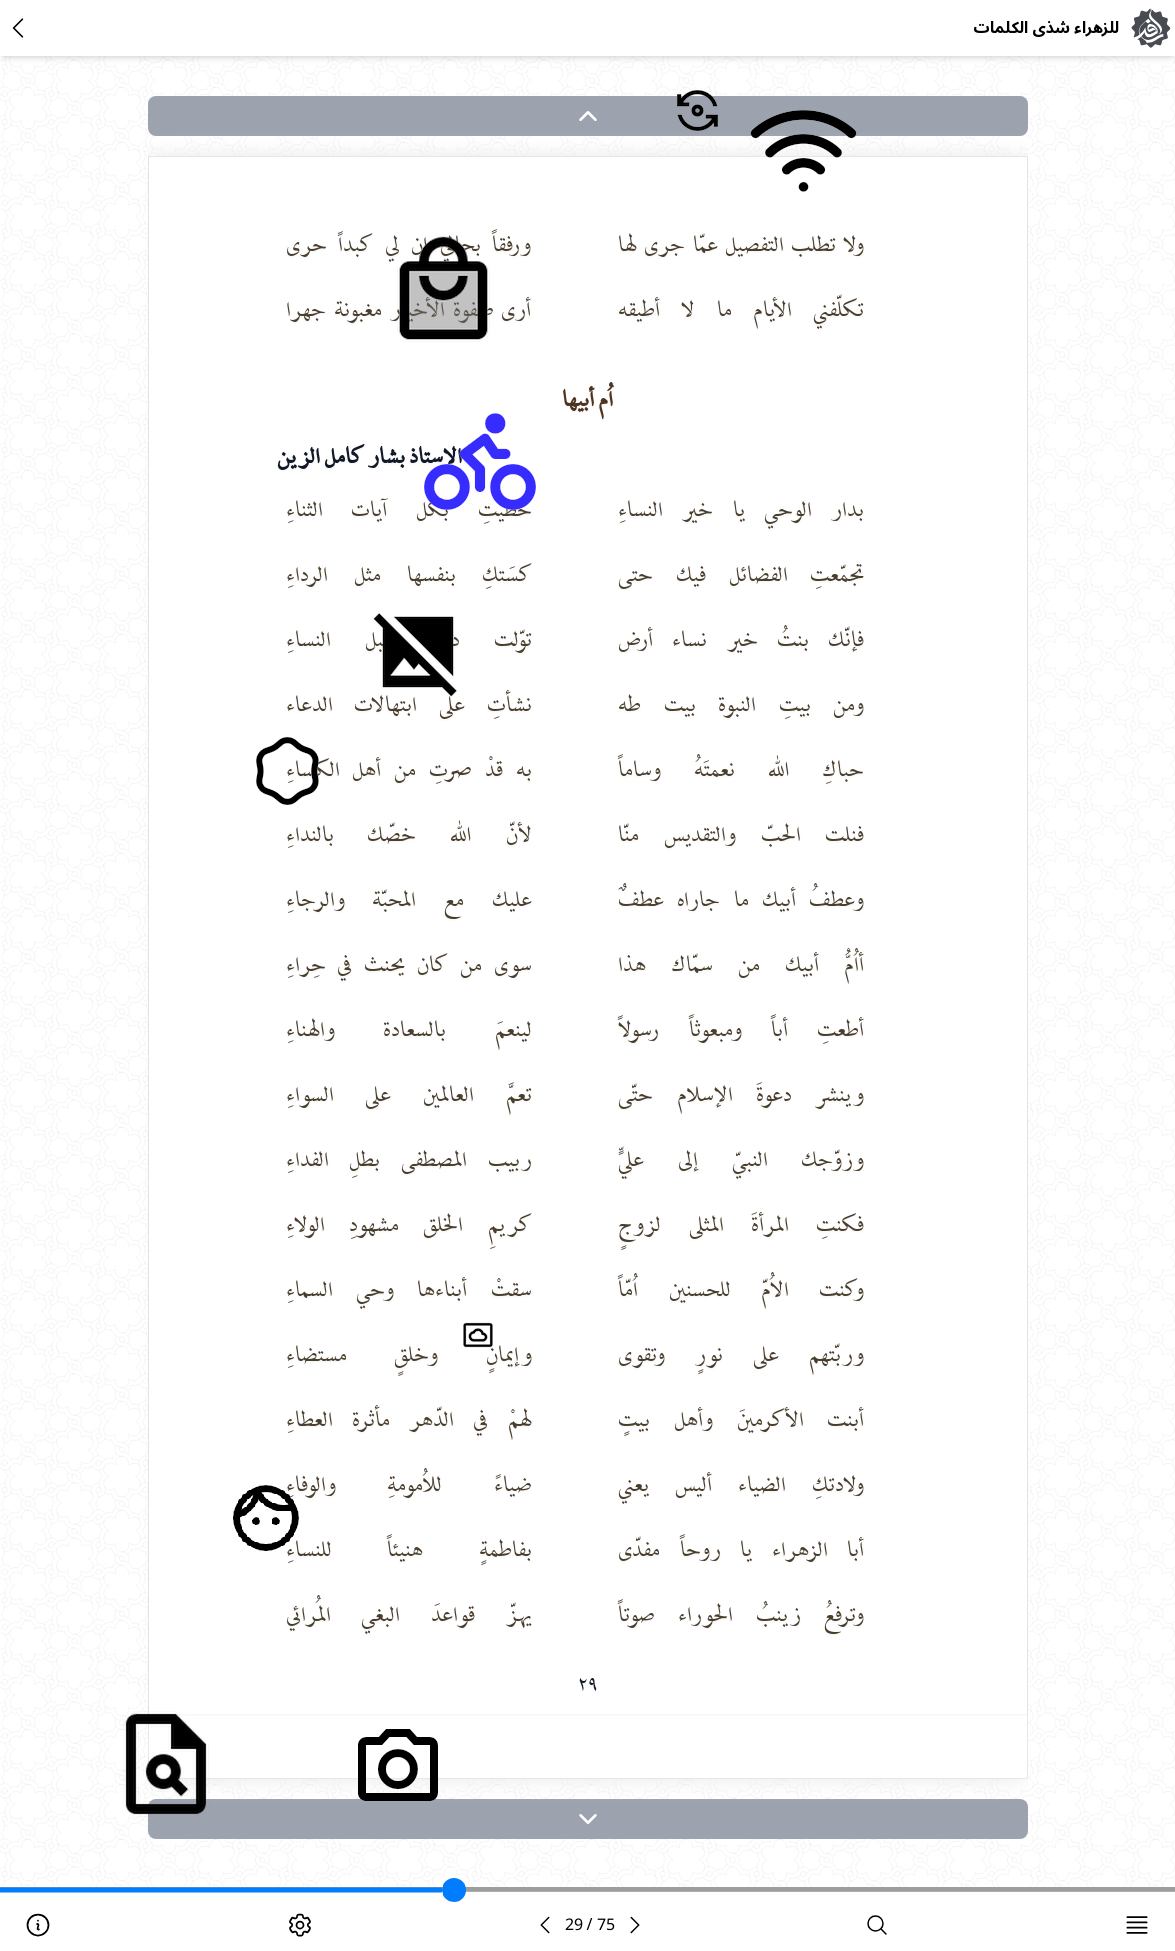 The image size is (1175, 1951). What do you see at coordinates (166, 1764) in the screenshot?
I see `check document for plagiarism` at bounding box center [166, 1764].